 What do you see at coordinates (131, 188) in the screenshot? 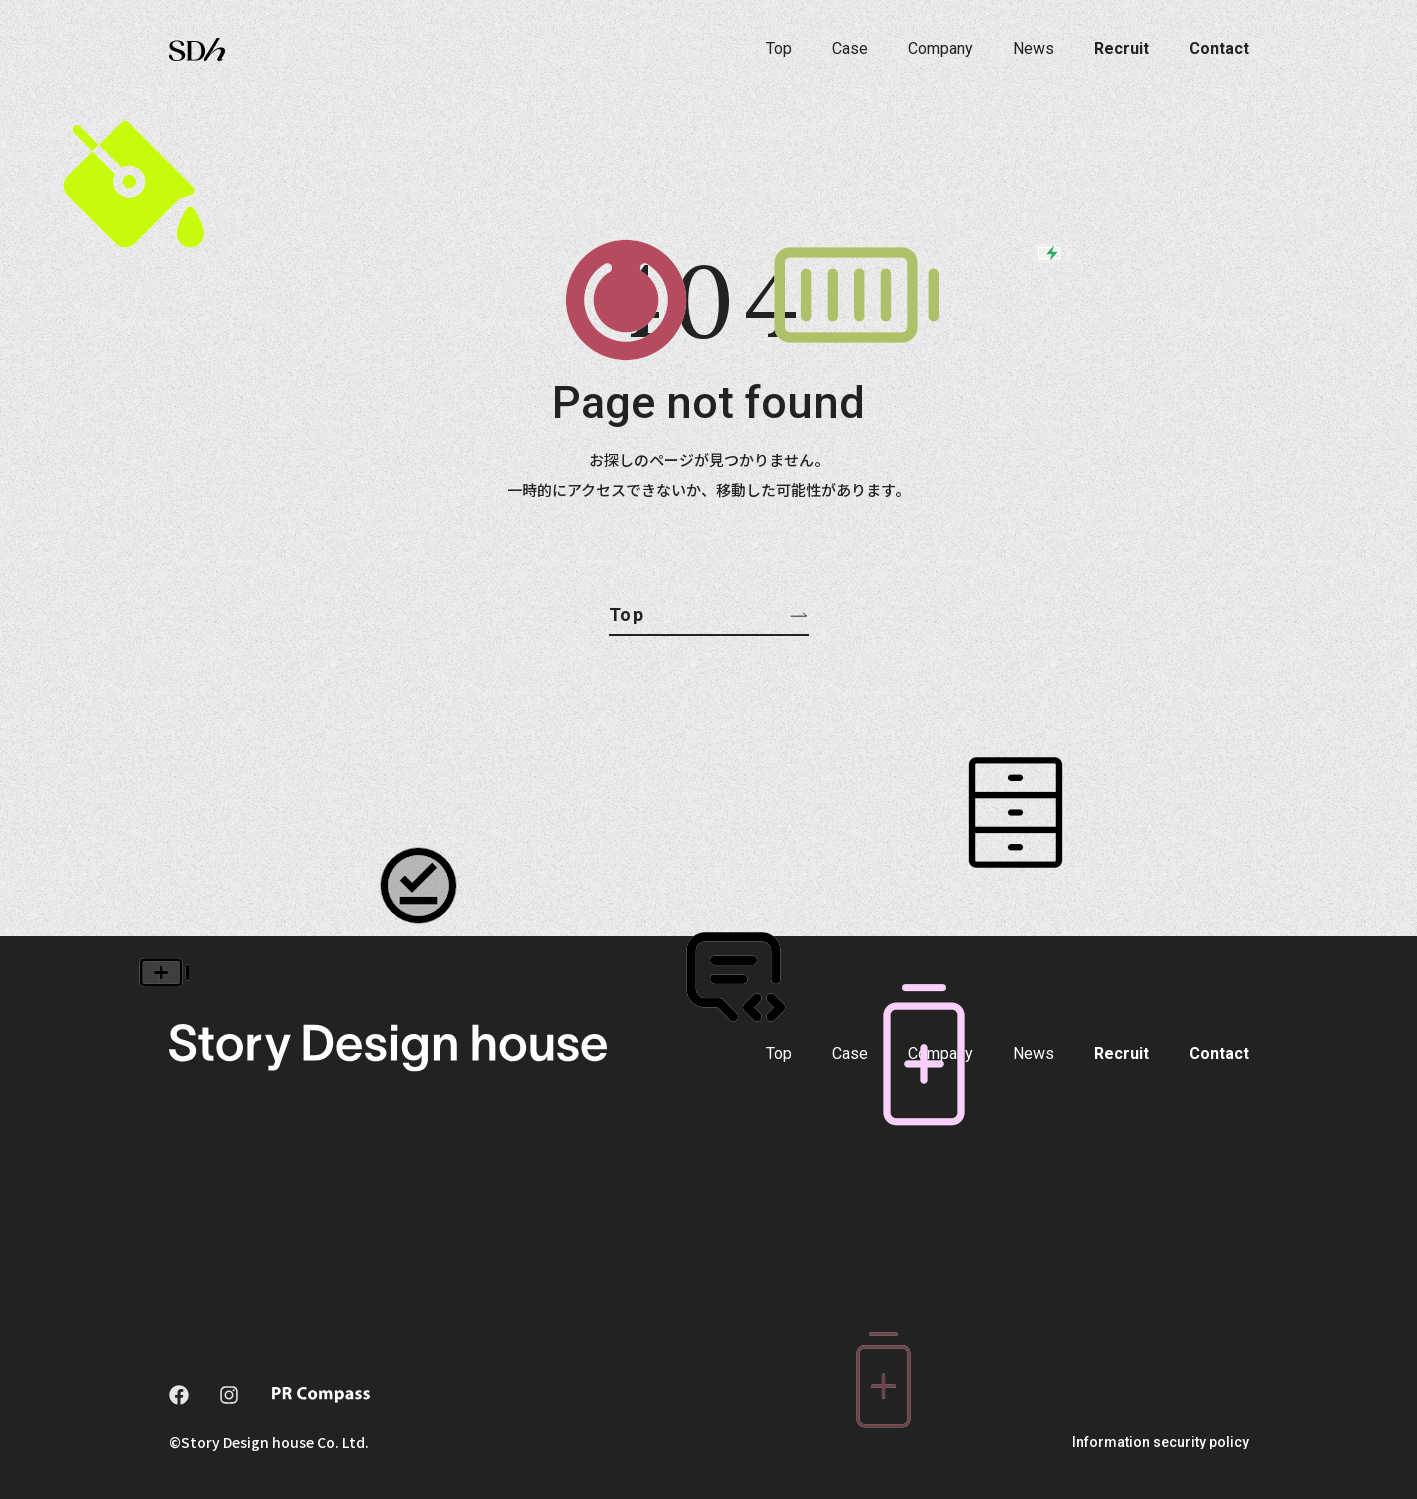
I see `fill area with selected color` at bounding box center [131, 188].